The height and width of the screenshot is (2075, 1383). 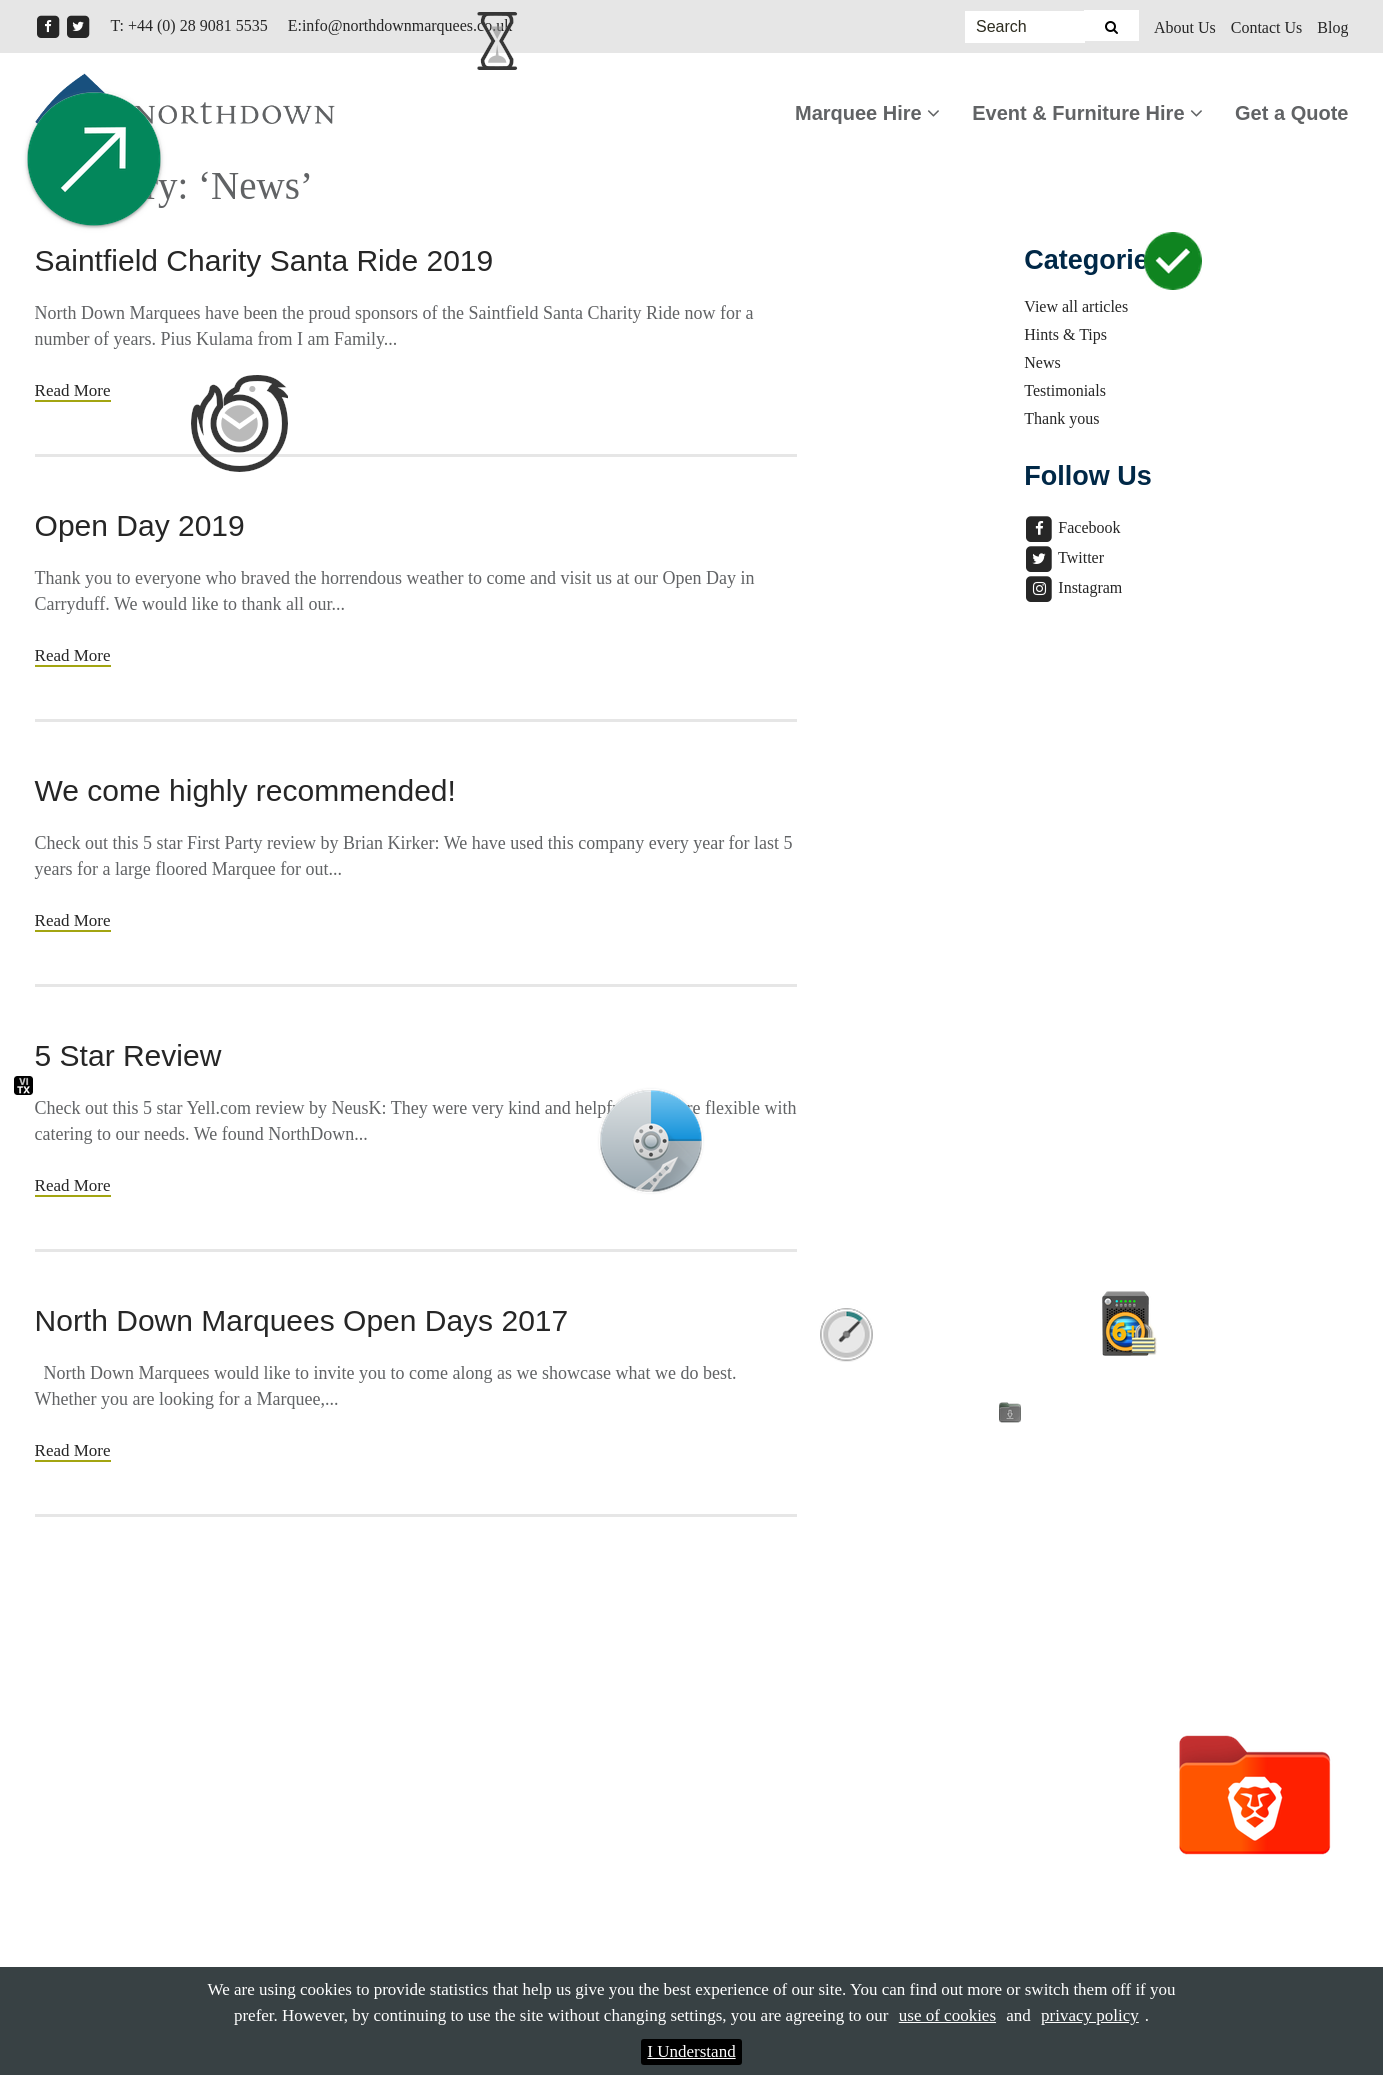 What do you see at coordinates (1254, 1799) in the screenshot?
I see `open Brave browser downloads folder` at bounding box center [1254, 1799].